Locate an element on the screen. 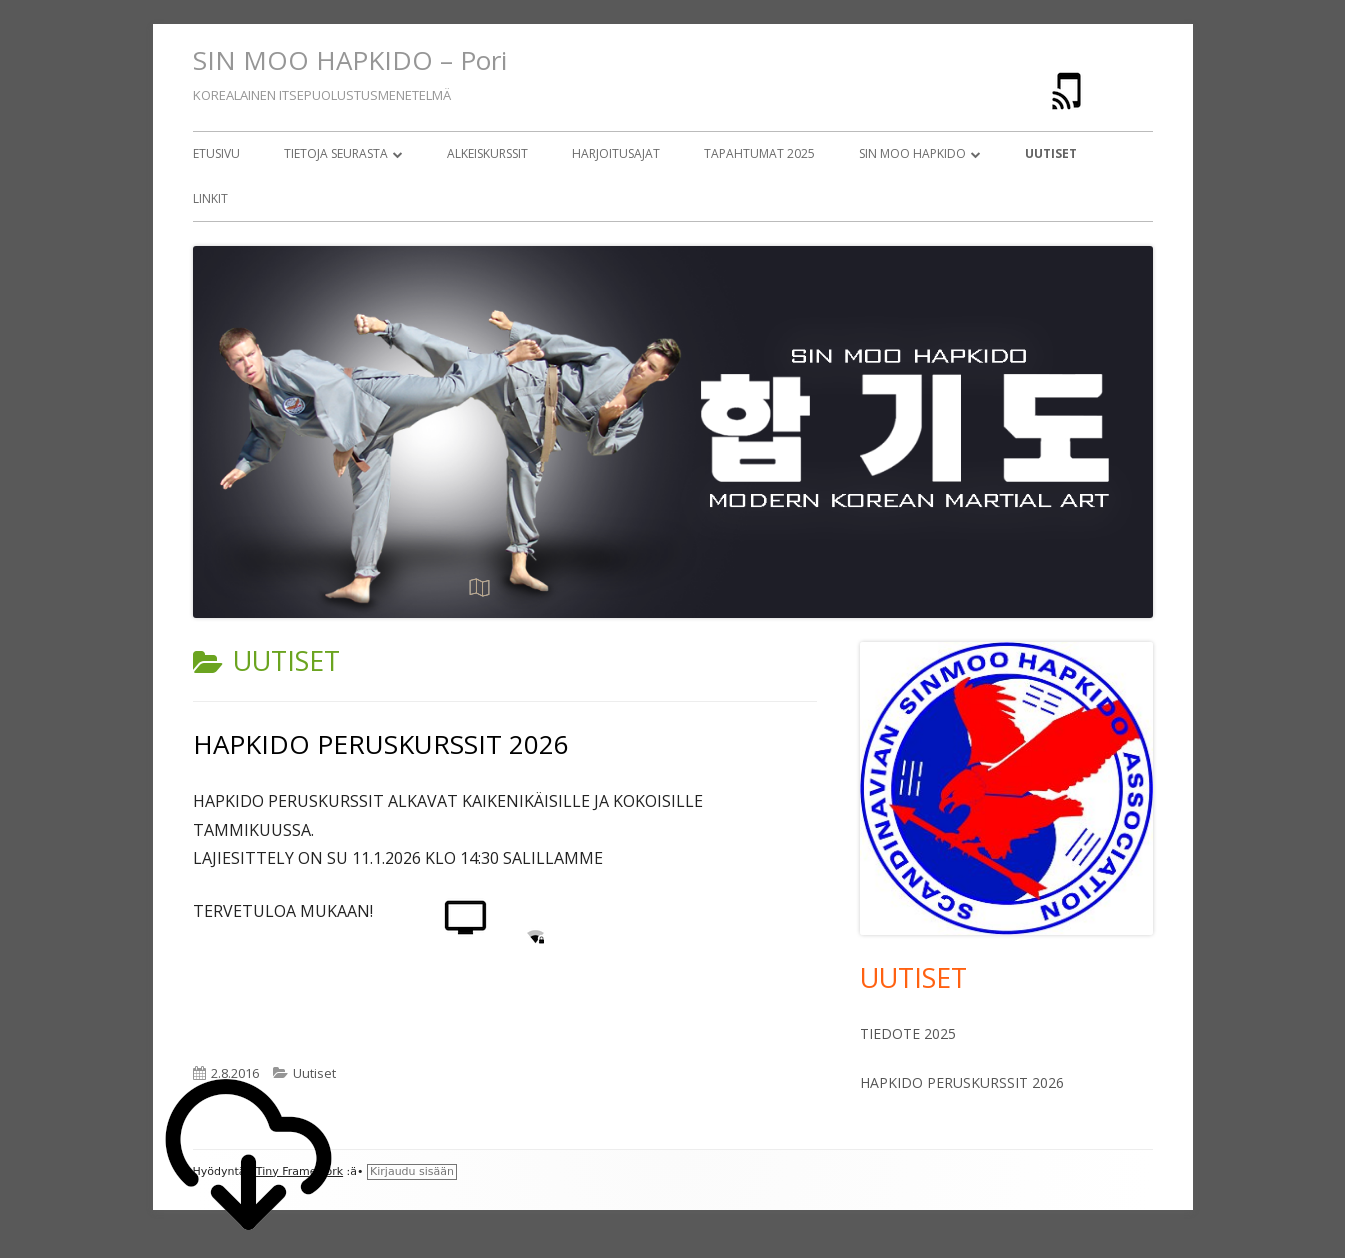  view map or navigation is located at coordinates (479, 587).